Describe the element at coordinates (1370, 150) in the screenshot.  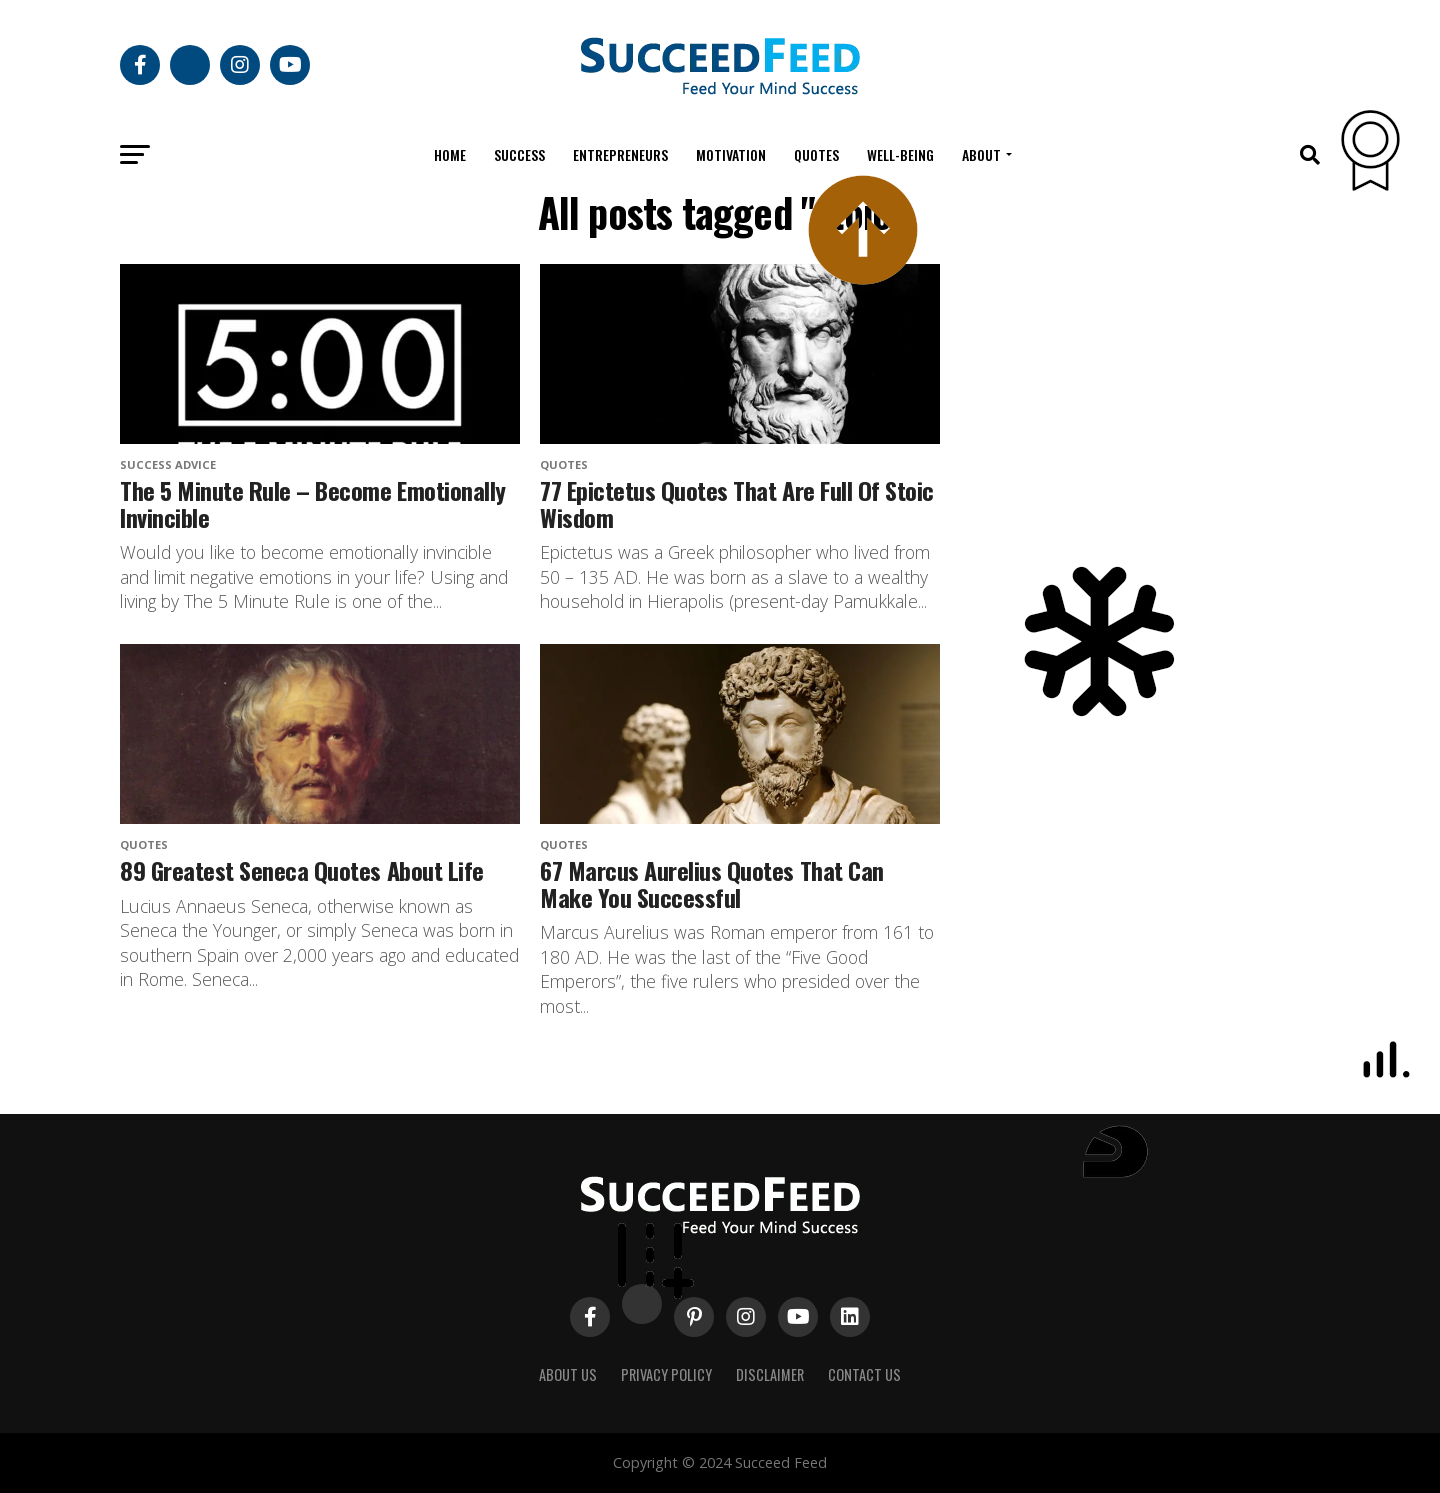
I see `view achievements or awards` at that location.